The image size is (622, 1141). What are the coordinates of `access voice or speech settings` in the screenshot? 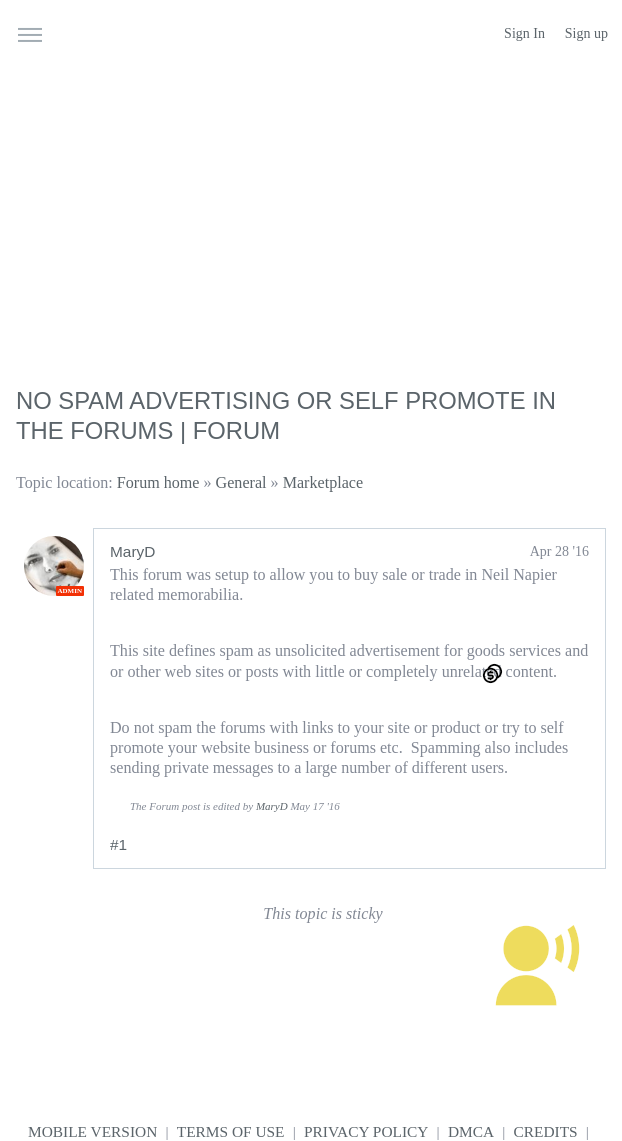 It's located at (537, 967).